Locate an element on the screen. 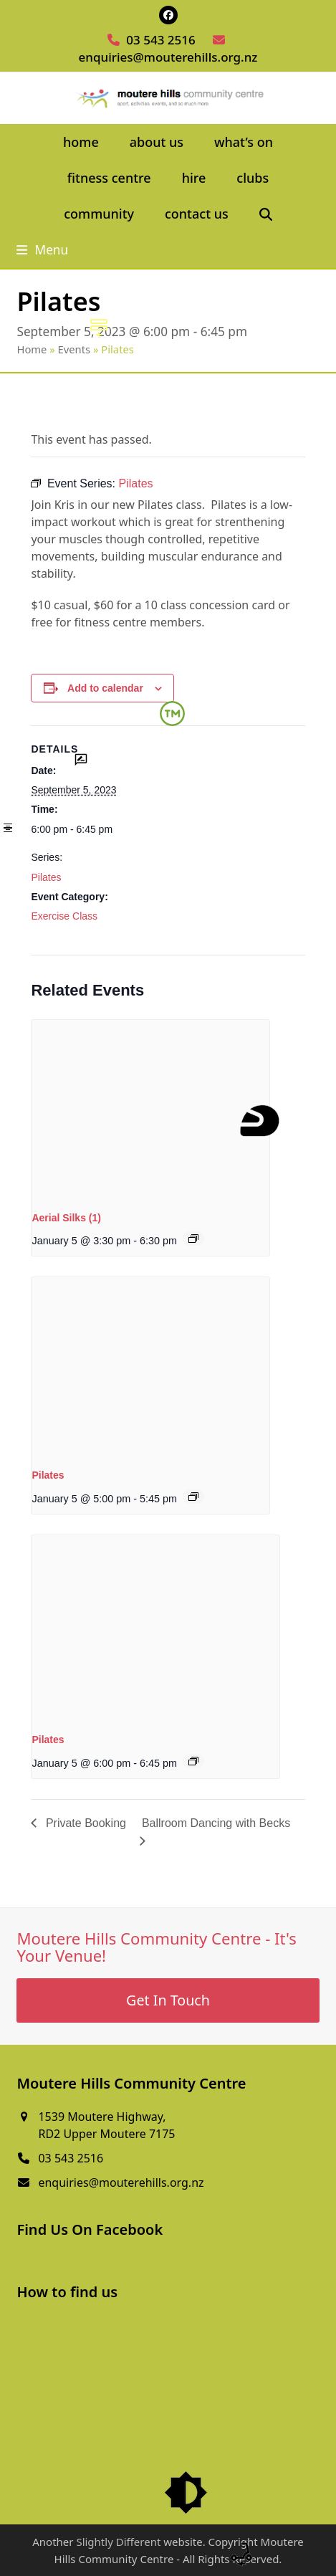  center align text is located at coordinates (8, 828).